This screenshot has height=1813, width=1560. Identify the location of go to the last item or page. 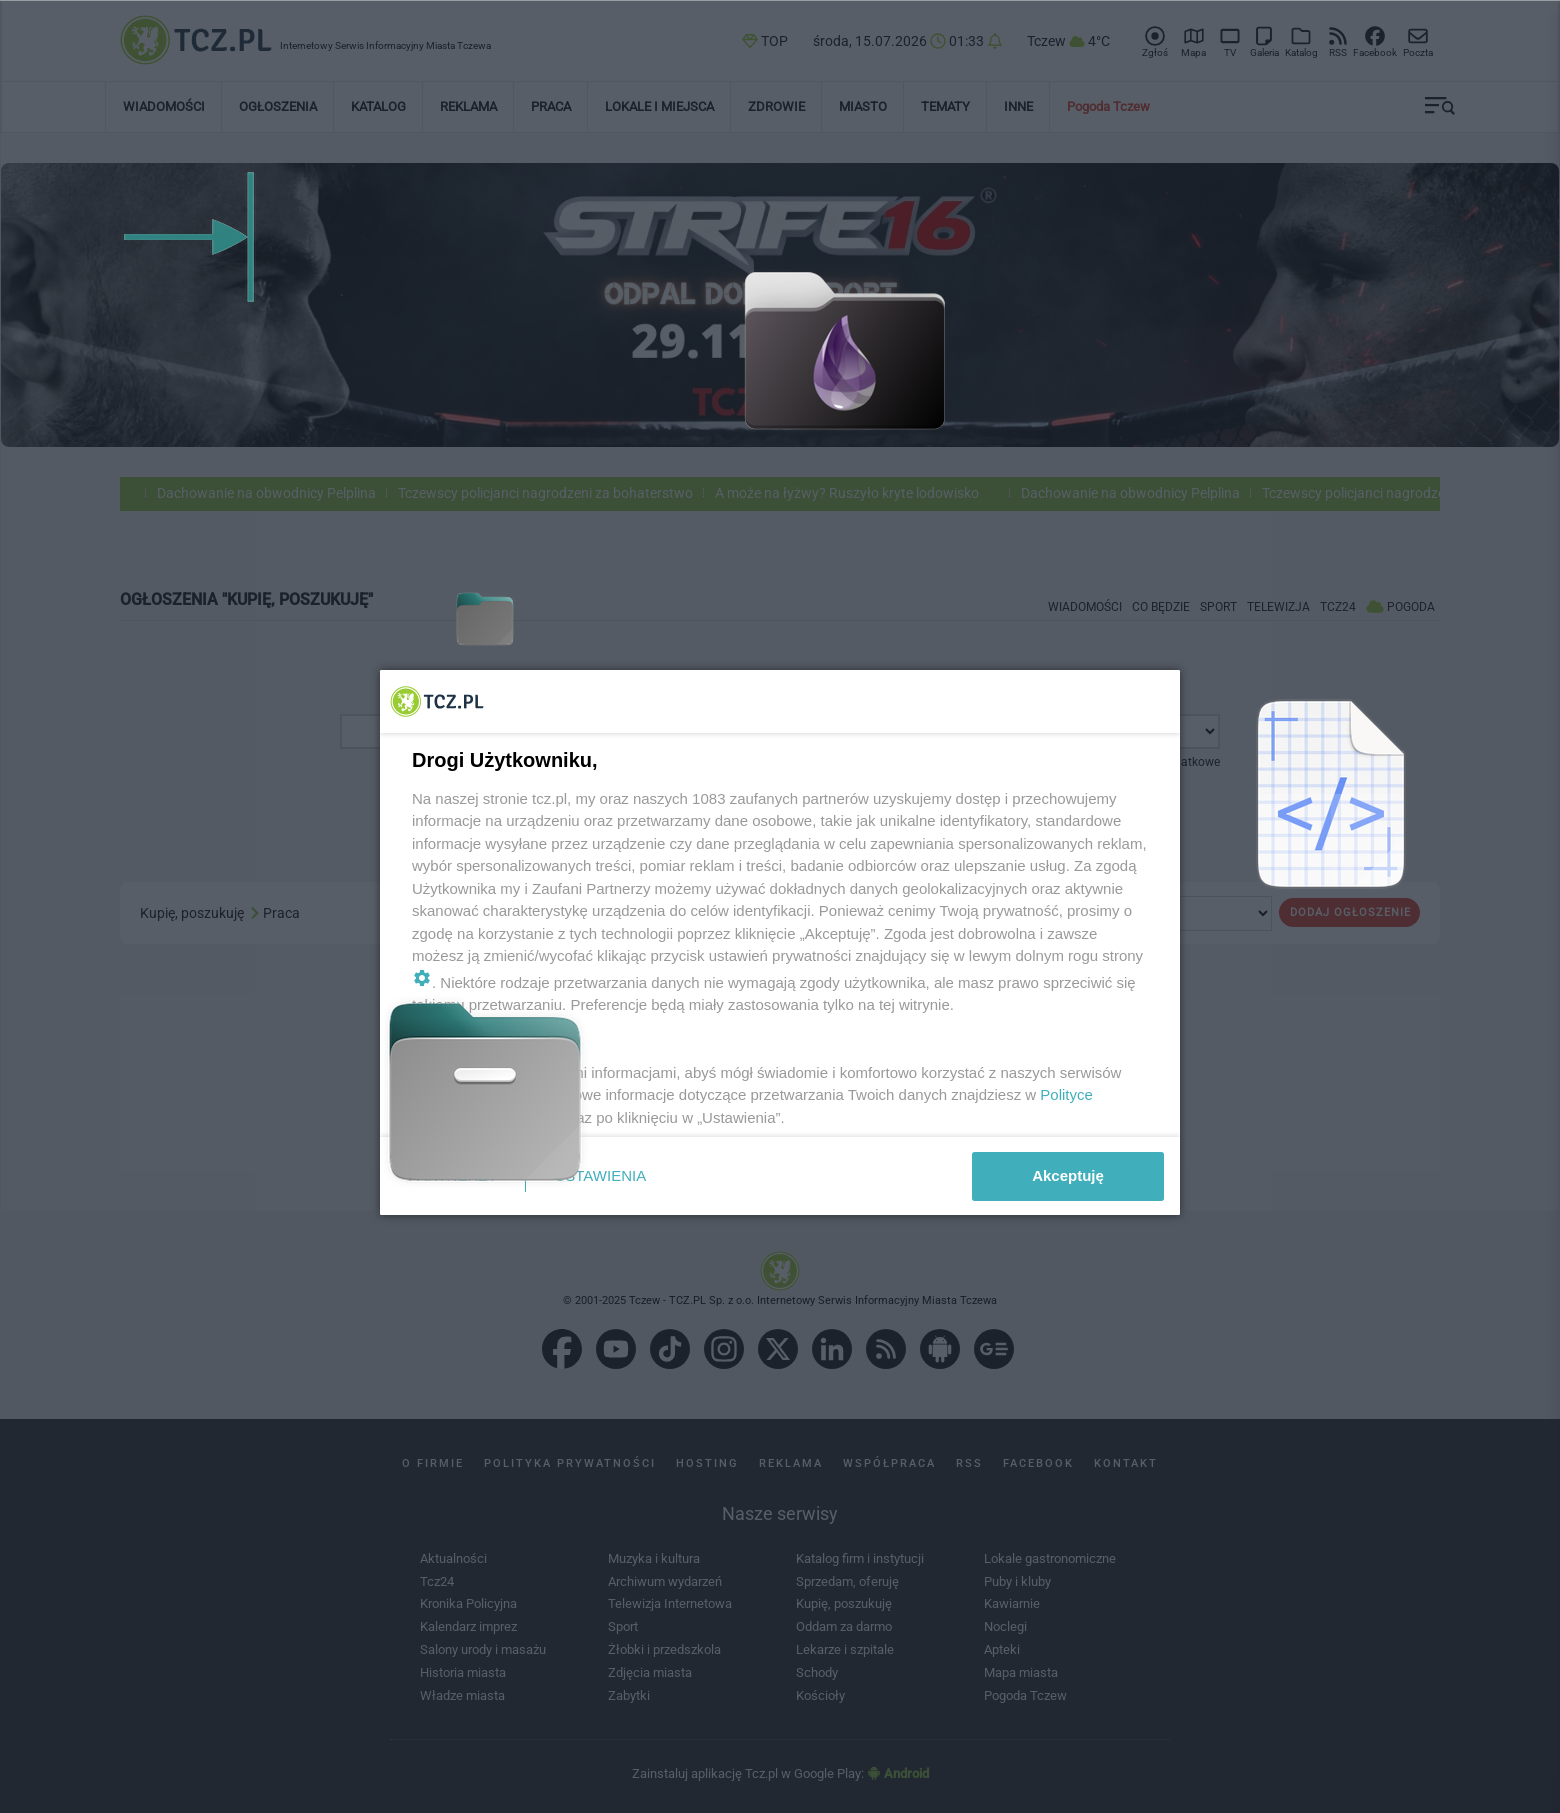
(189, 237).